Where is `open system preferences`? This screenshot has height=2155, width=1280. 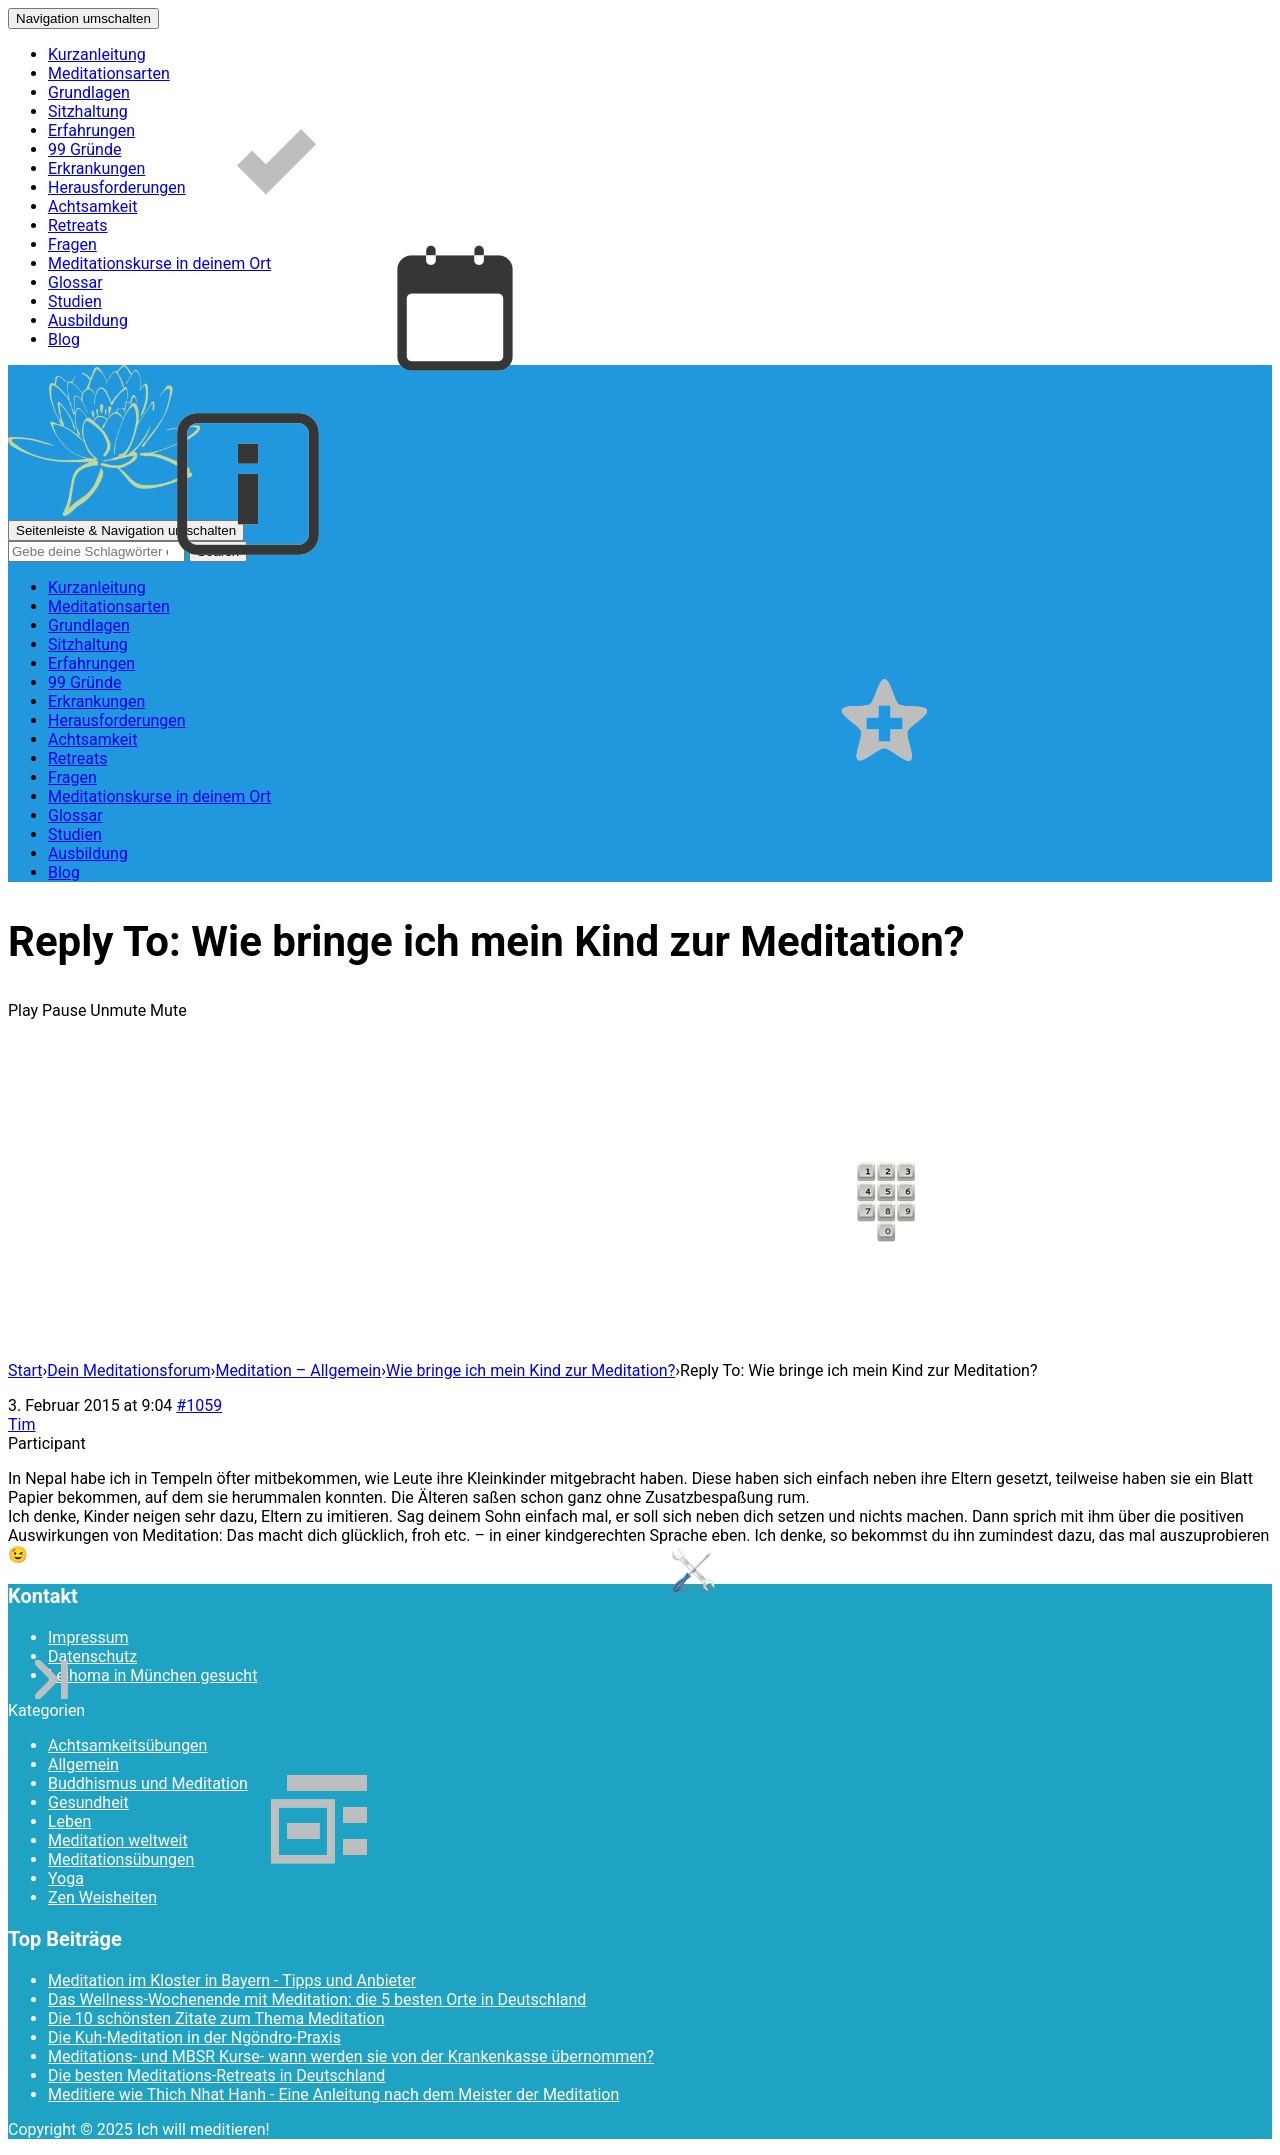 open system preferences is located at coordinates (693, 1571).